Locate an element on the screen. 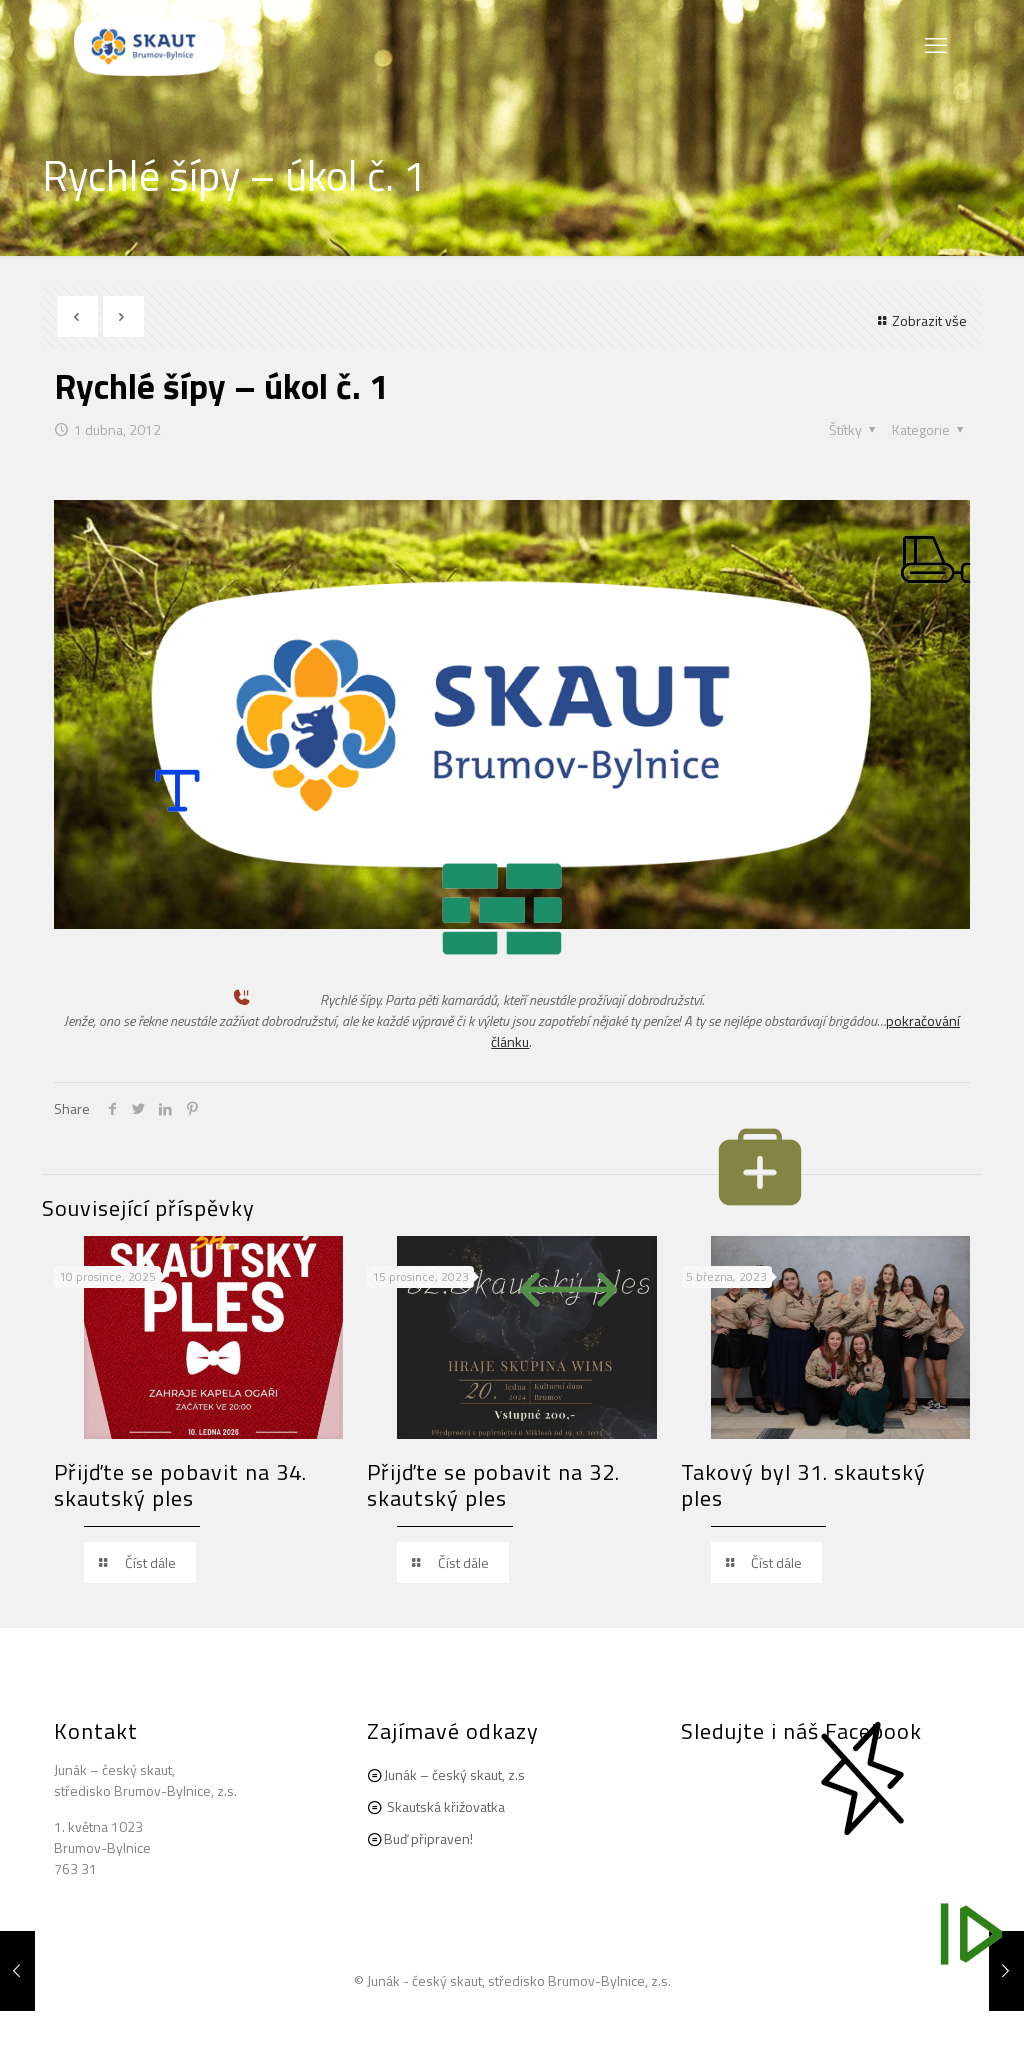 The image size is (1024, 2051). insert or edit text is located at coordinates (177, 789).